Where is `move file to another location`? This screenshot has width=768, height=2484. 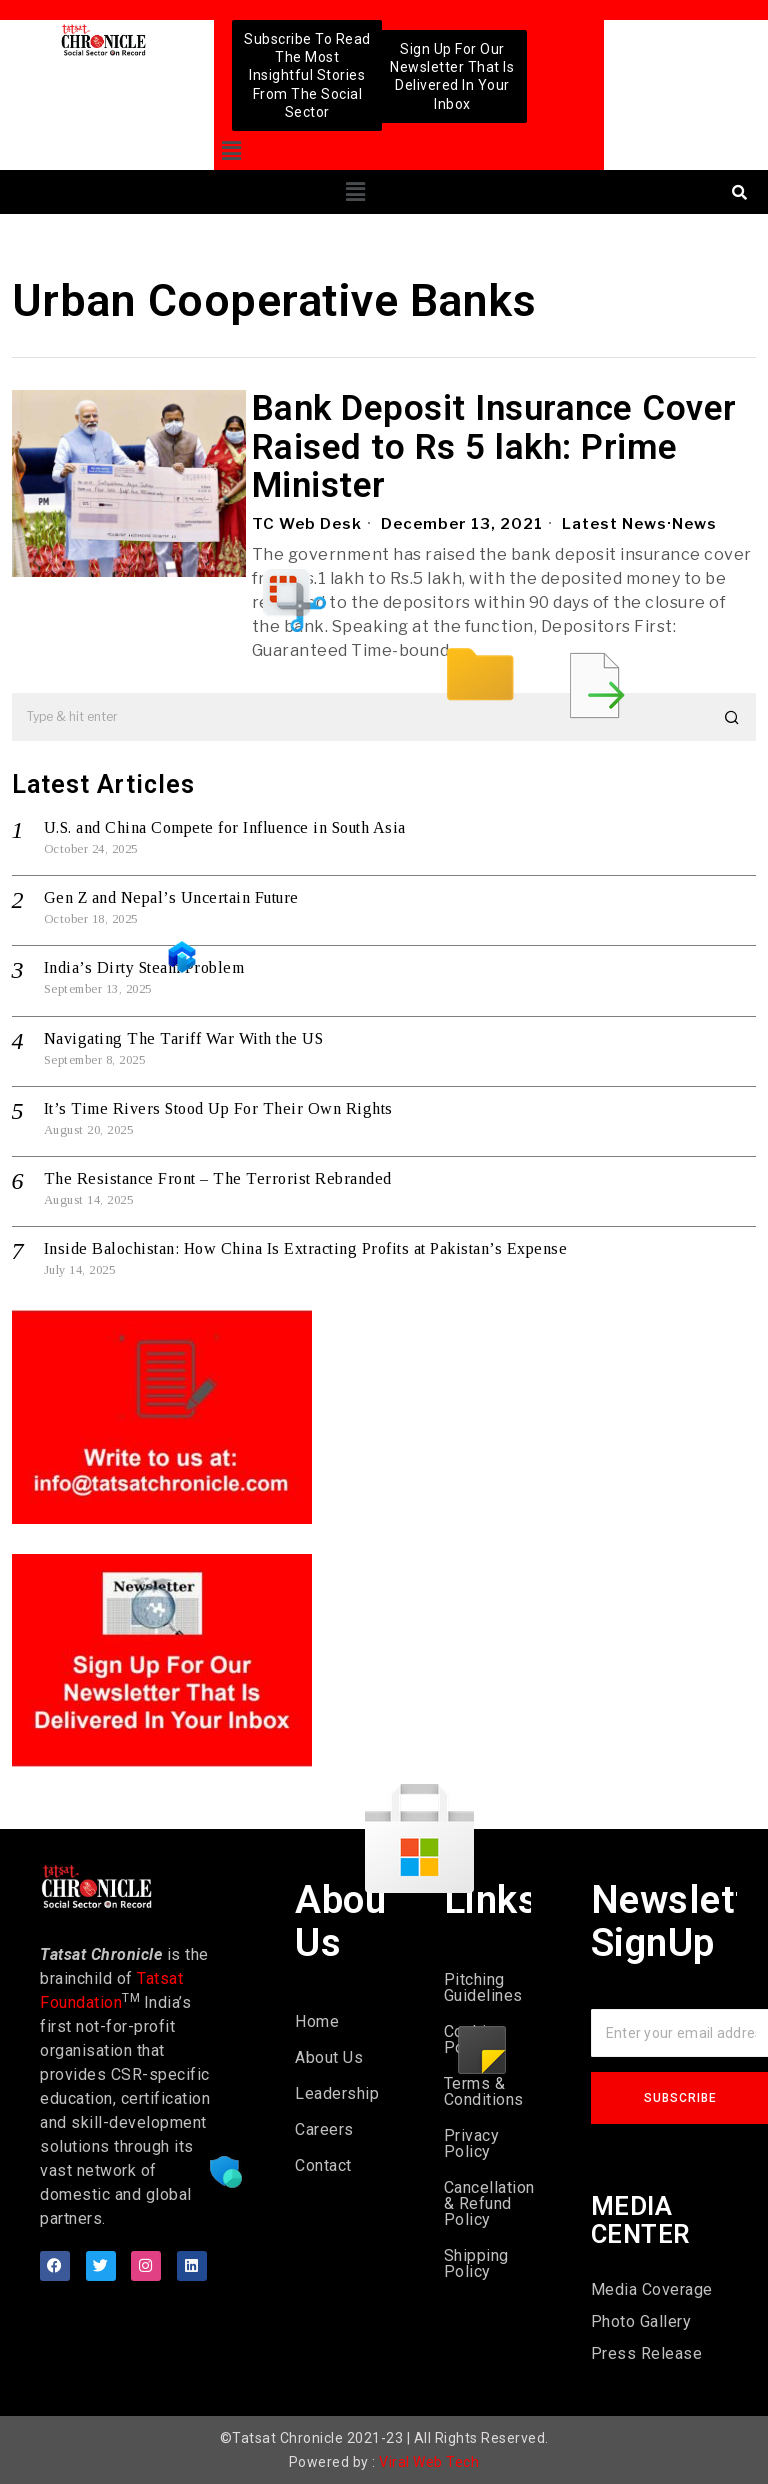 move file to another location is located at coordinates (594, 685).